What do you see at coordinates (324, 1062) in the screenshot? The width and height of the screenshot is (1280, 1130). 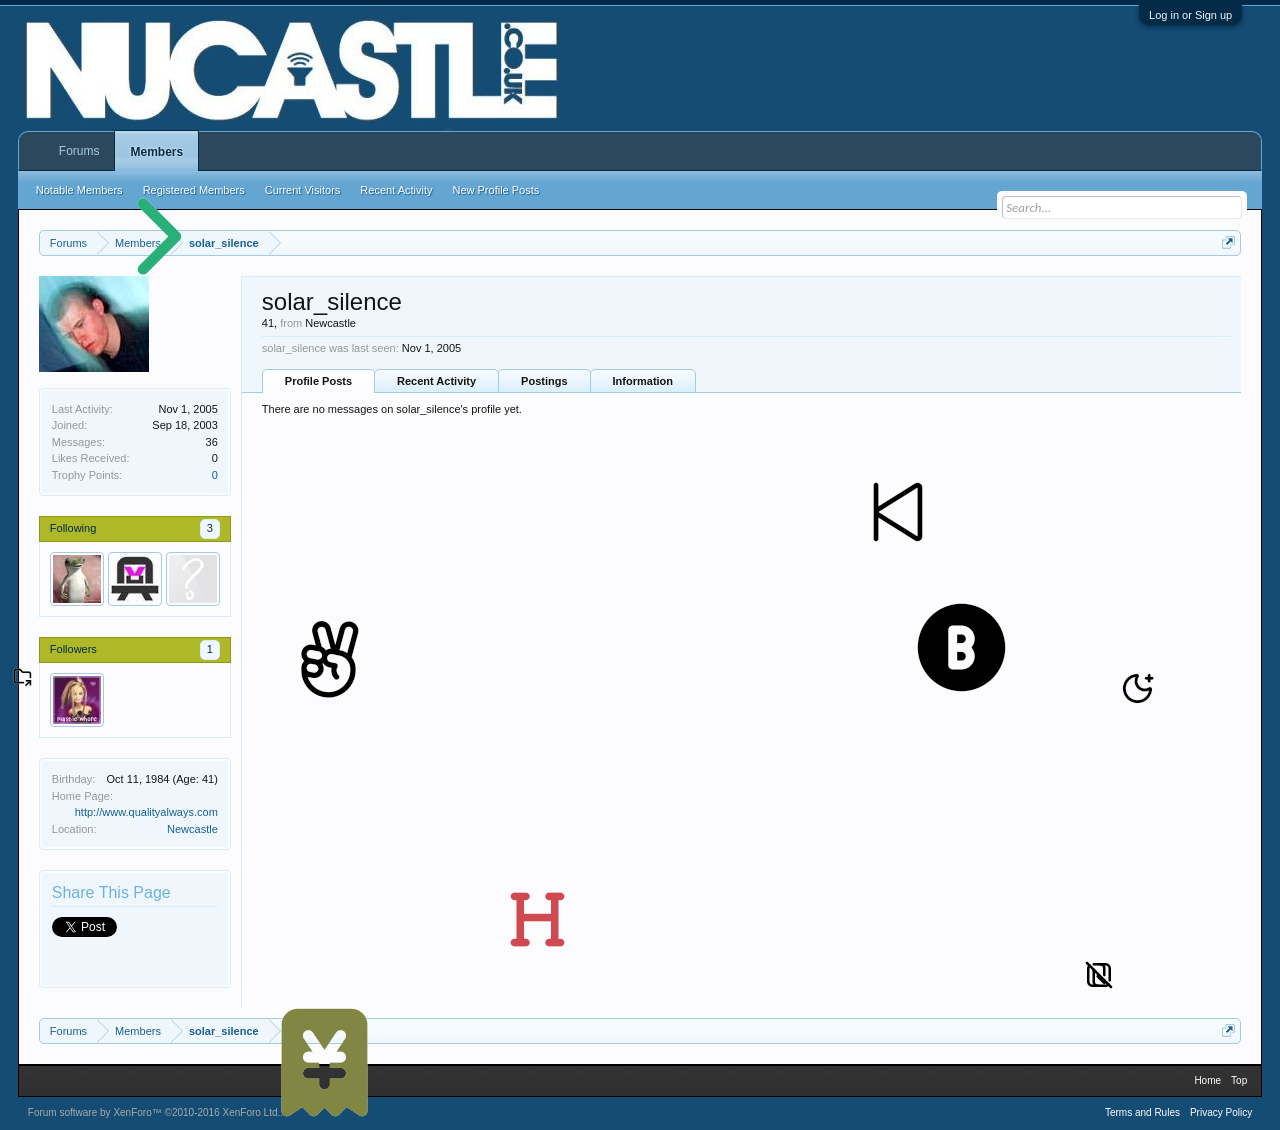 I see `view yen currency receipt` at bounding box center [324, 1062].